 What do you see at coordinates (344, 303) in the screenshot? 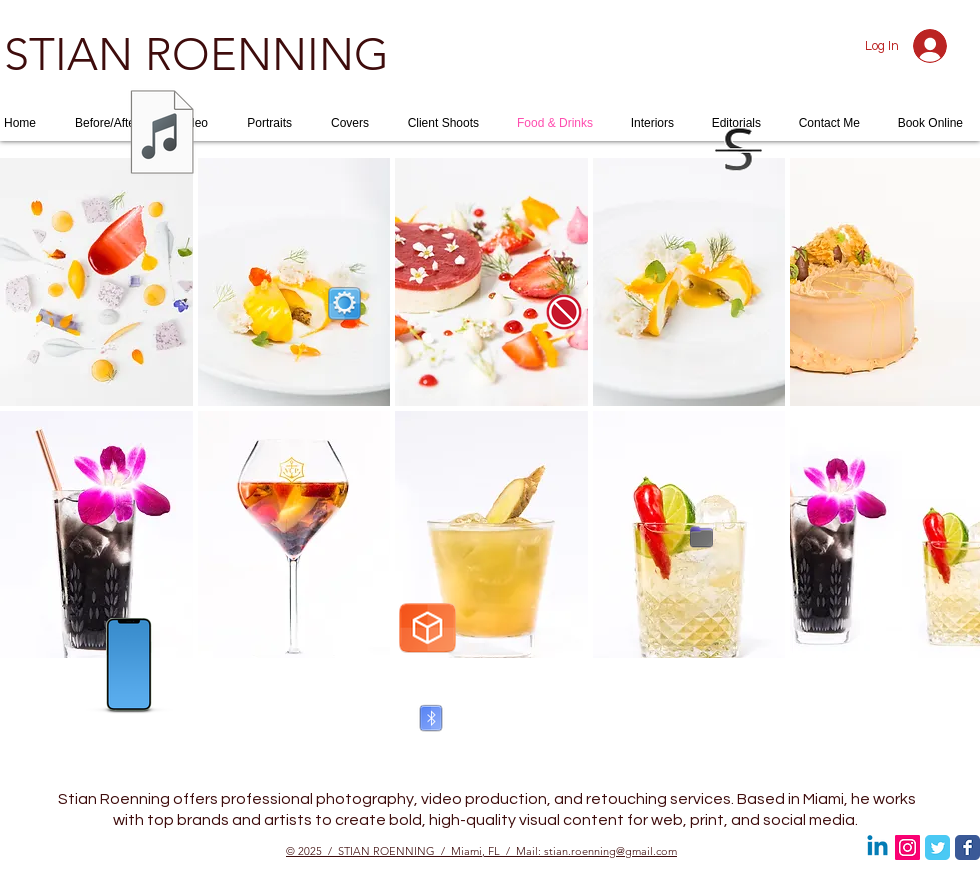
I see `open default applications settings` at bounding box center [344, 303].